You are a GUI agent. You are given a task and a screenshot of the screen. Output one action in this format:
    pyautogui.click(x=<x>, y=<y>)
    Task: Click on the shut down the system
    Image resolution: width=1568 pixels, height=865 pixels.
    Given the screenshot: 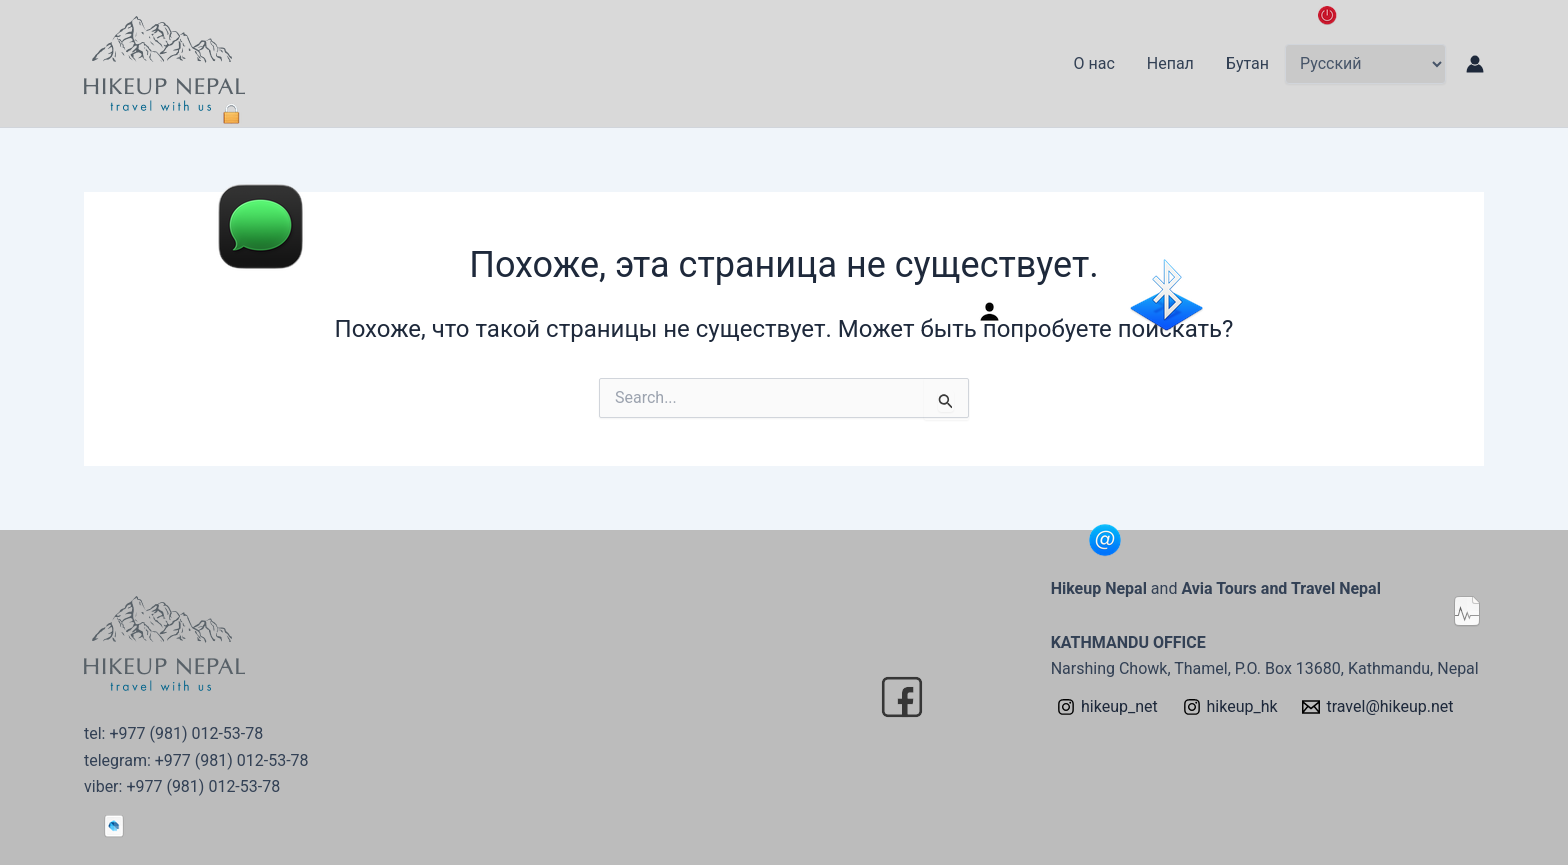 What is the action you would take?
    pyautogui.click(x=1327, y=15)
    